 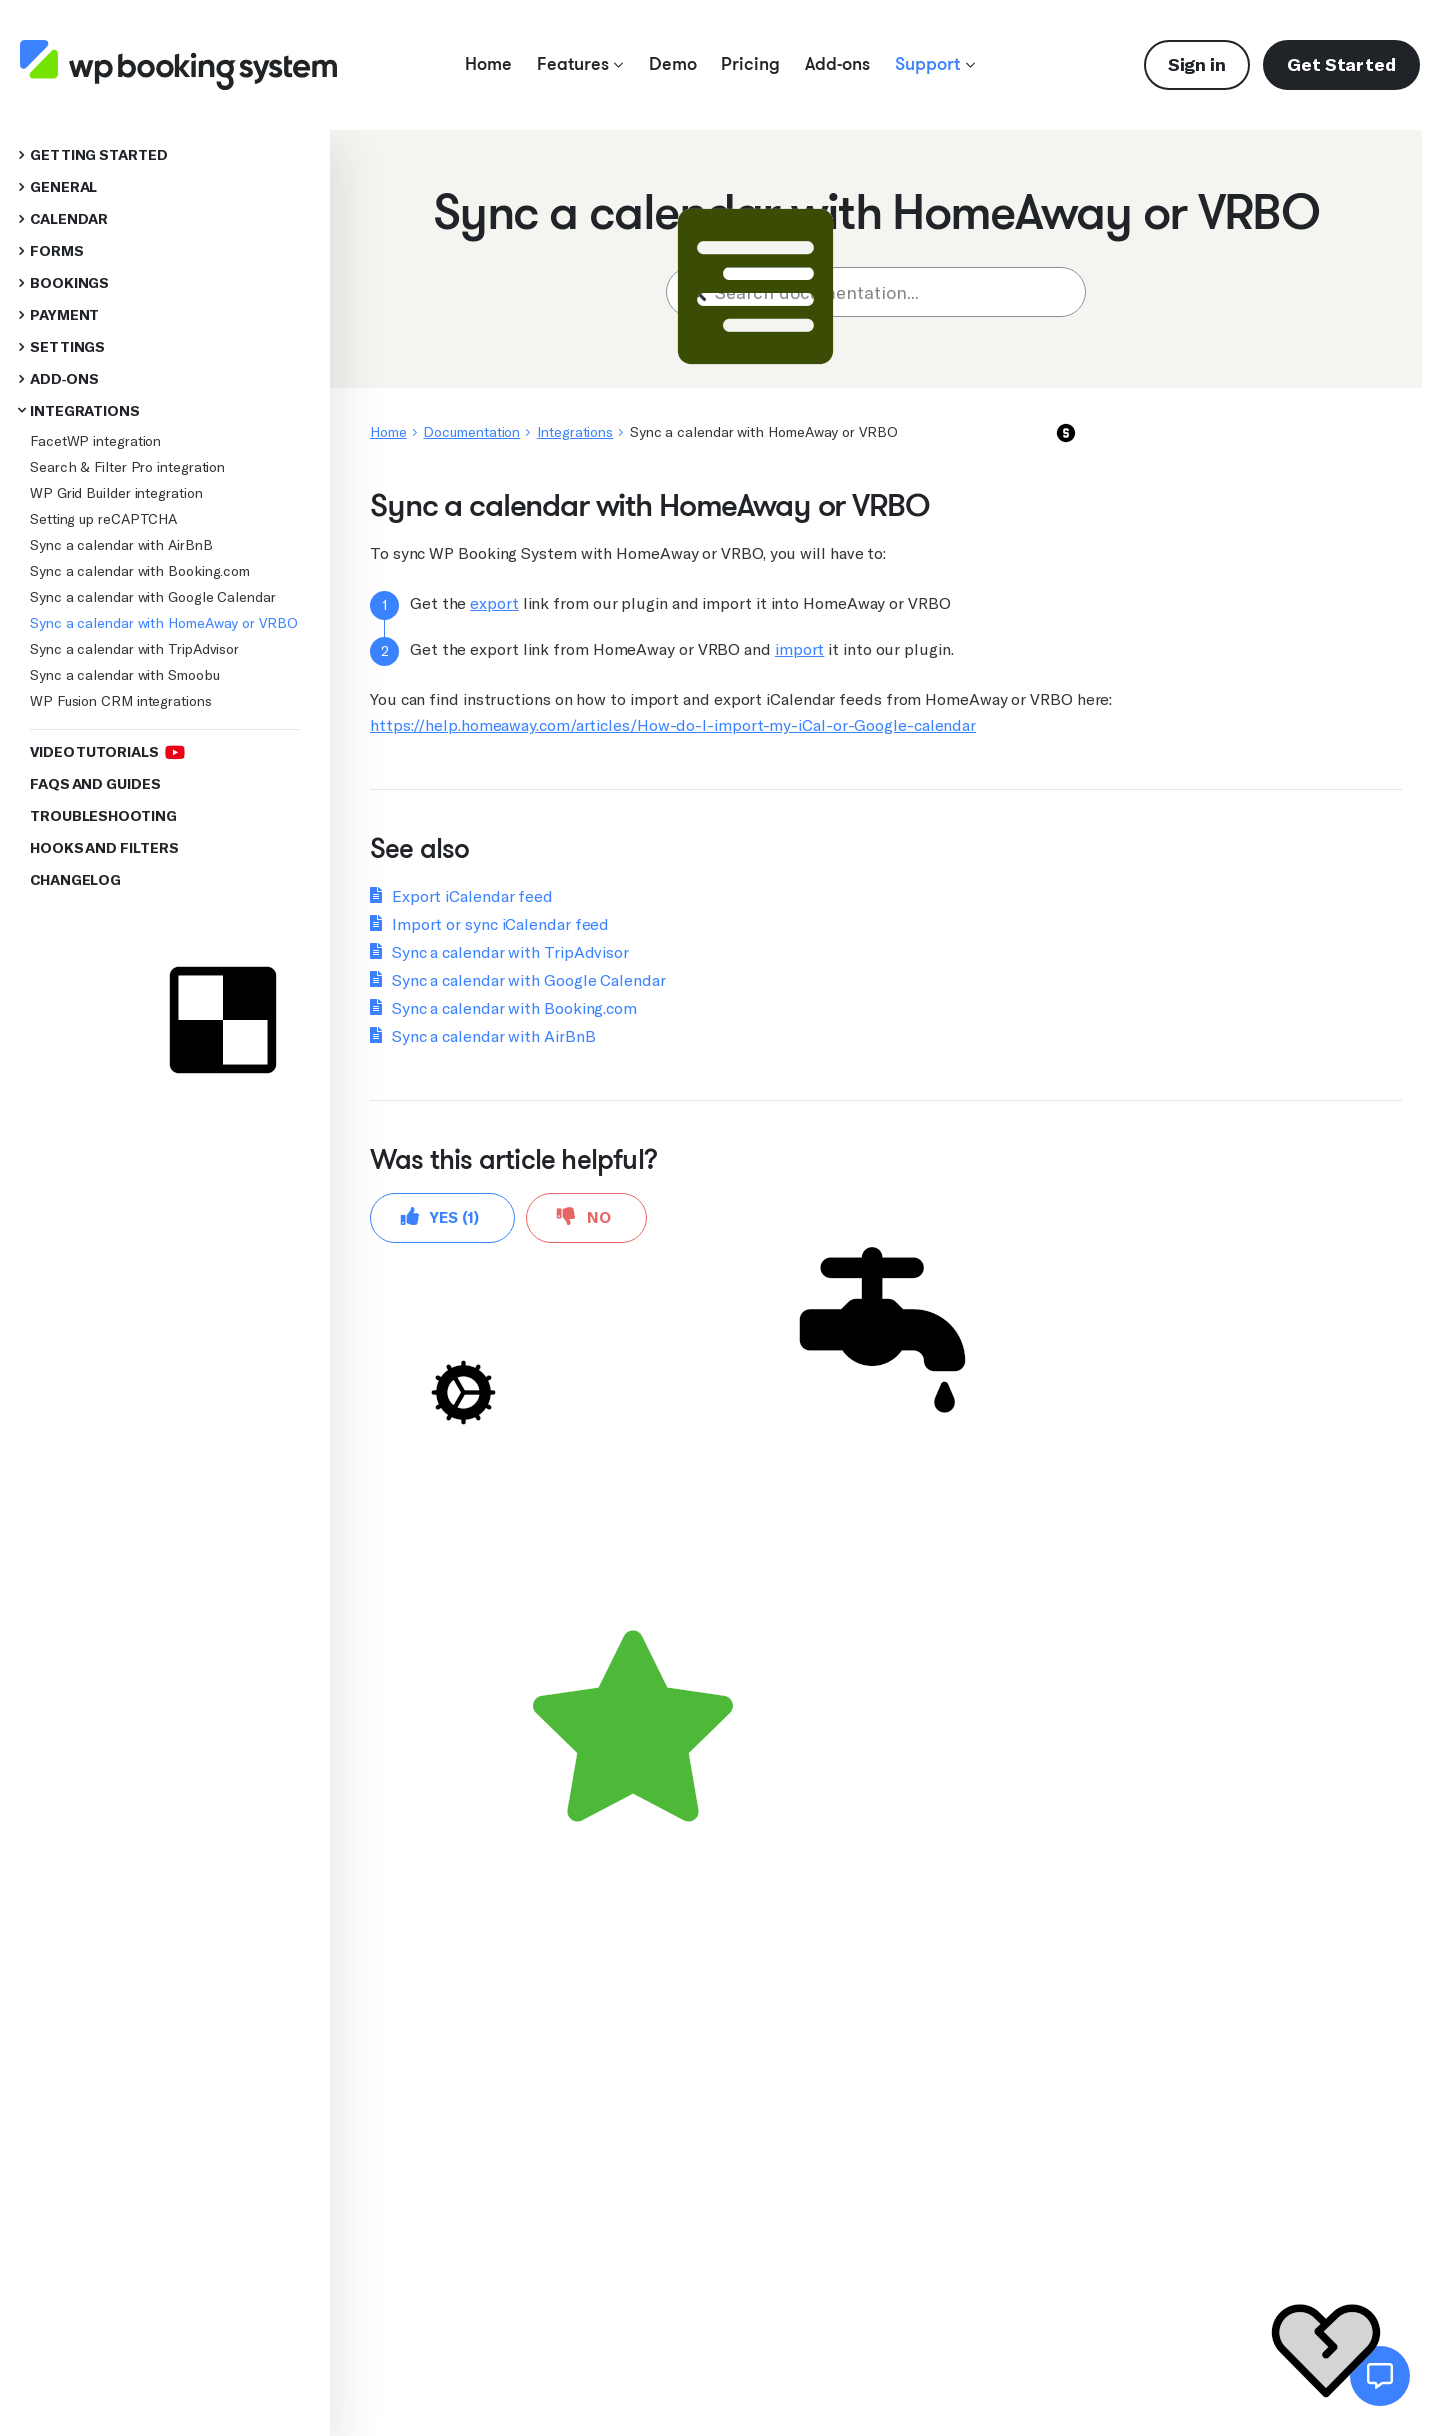 What do you see at coordinates (1326, 2347) in the screenshot?
I see `unlike or remove from favorites` at bounding box center [1326, 2347].